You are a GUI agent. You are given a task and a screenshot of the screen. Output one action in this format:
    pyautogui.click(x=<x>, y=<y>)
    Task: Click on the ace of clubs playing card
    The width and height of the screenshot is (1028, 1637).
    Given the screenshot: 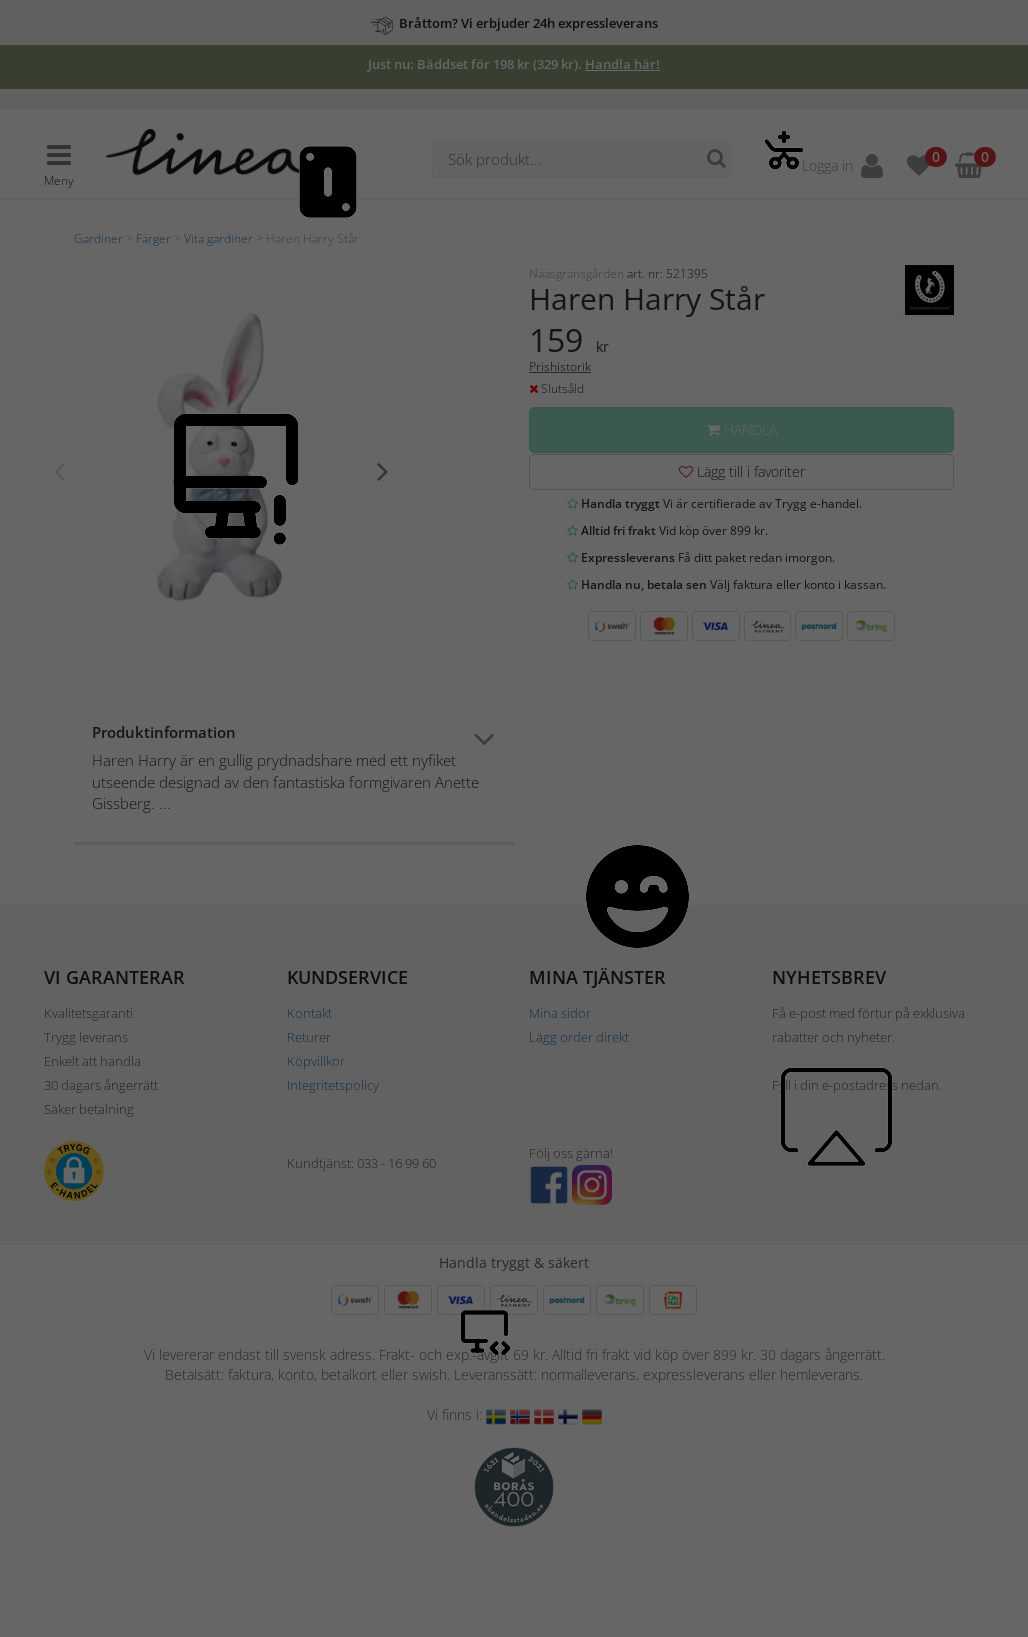 What is the action you would take?
    pyautogui.click(x=328, y=182)
    